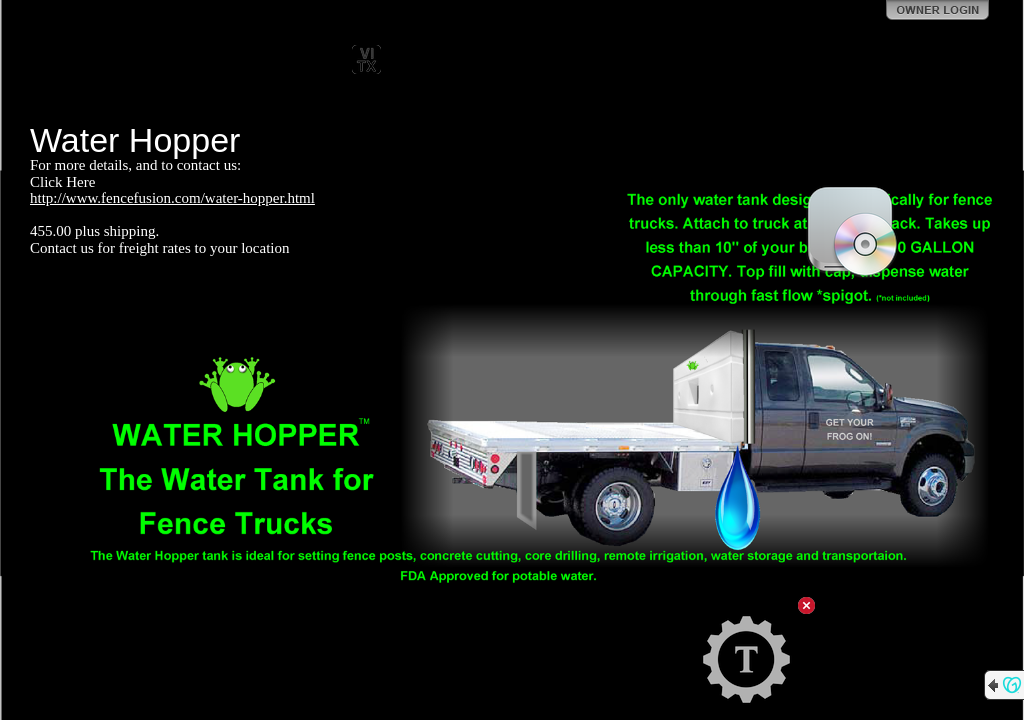 This screenshot has height=720, width=1024. Describe the element at coordinates (366, 59) in the screenshot. I see `switch to Vietnamese Telex input method` at that location.